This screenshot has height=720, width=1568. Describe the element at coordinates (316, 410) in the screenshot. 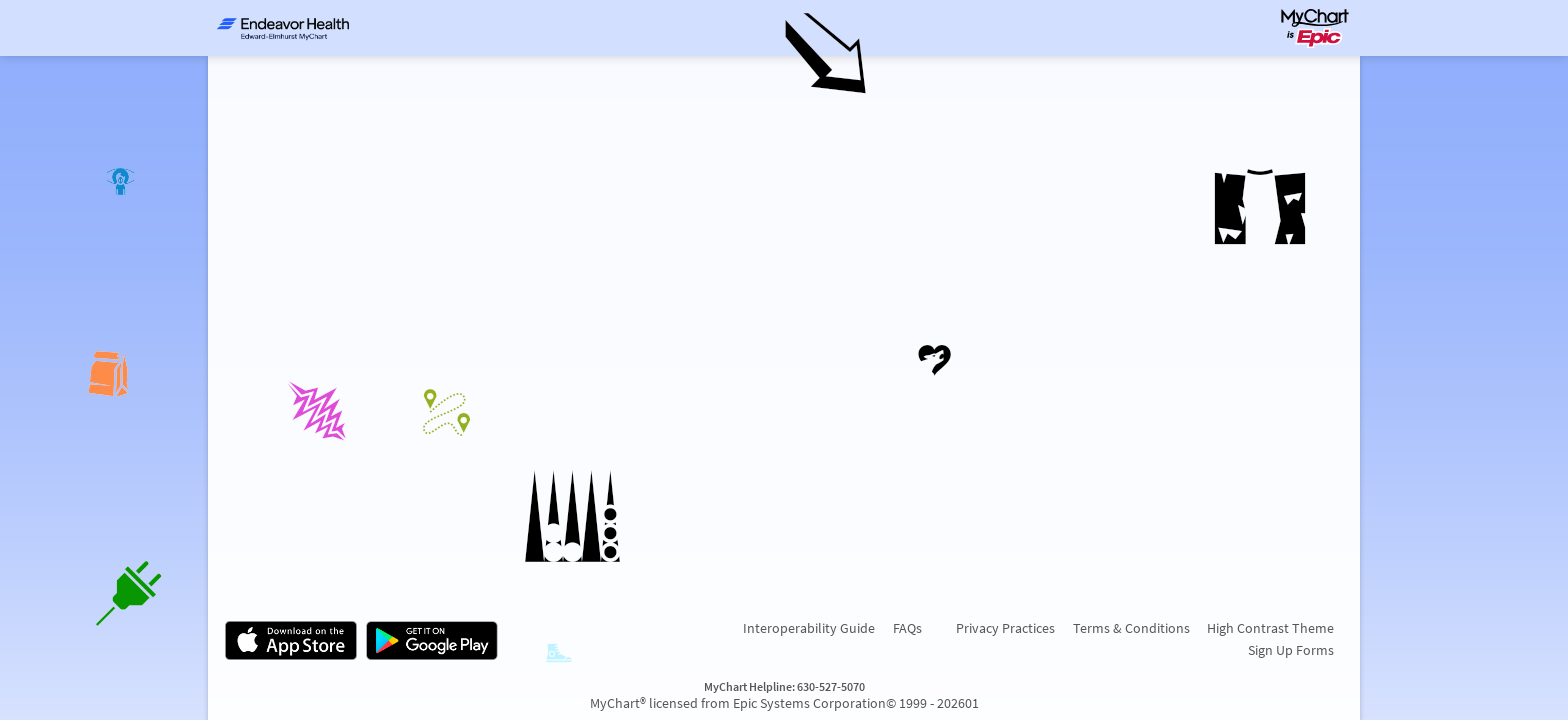

I see `indicates electrical frequency or power level` at that location.